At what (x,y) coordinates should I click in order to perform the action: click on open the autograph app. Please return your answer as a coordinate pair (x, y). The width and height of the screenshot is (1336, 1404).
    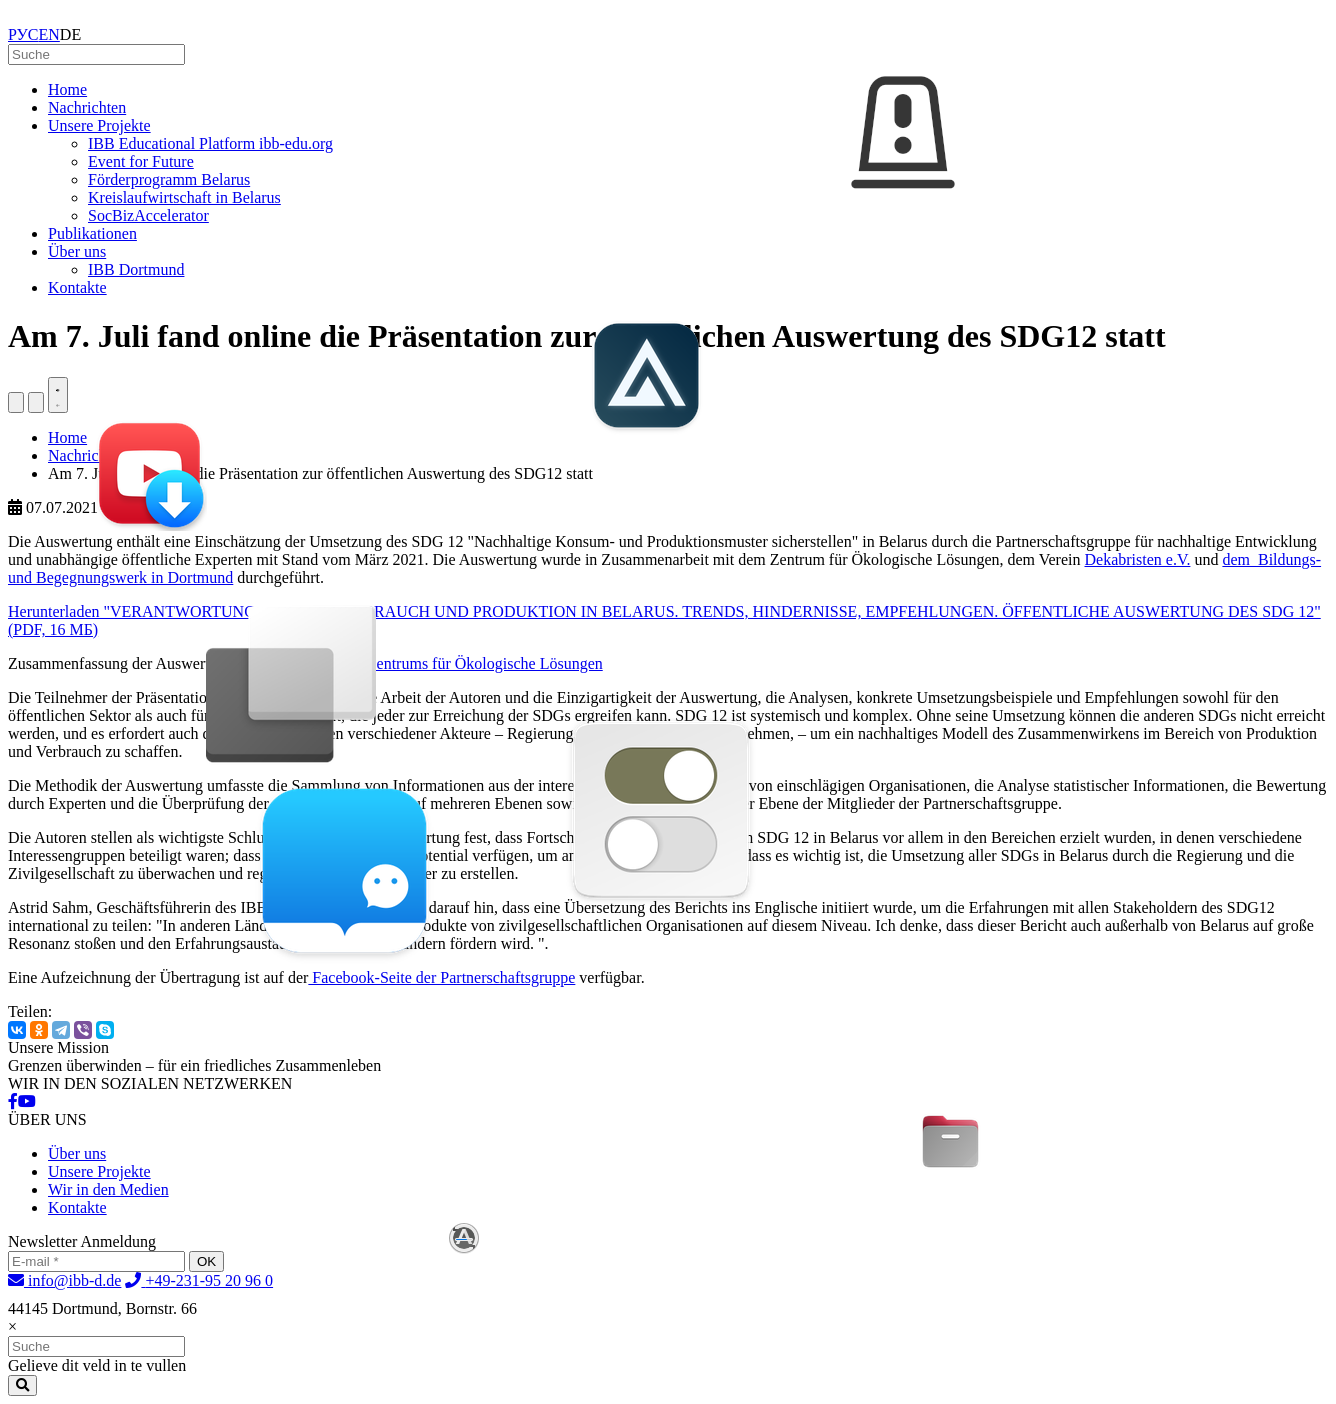
    Looking at the image, I should click on (646, 375).